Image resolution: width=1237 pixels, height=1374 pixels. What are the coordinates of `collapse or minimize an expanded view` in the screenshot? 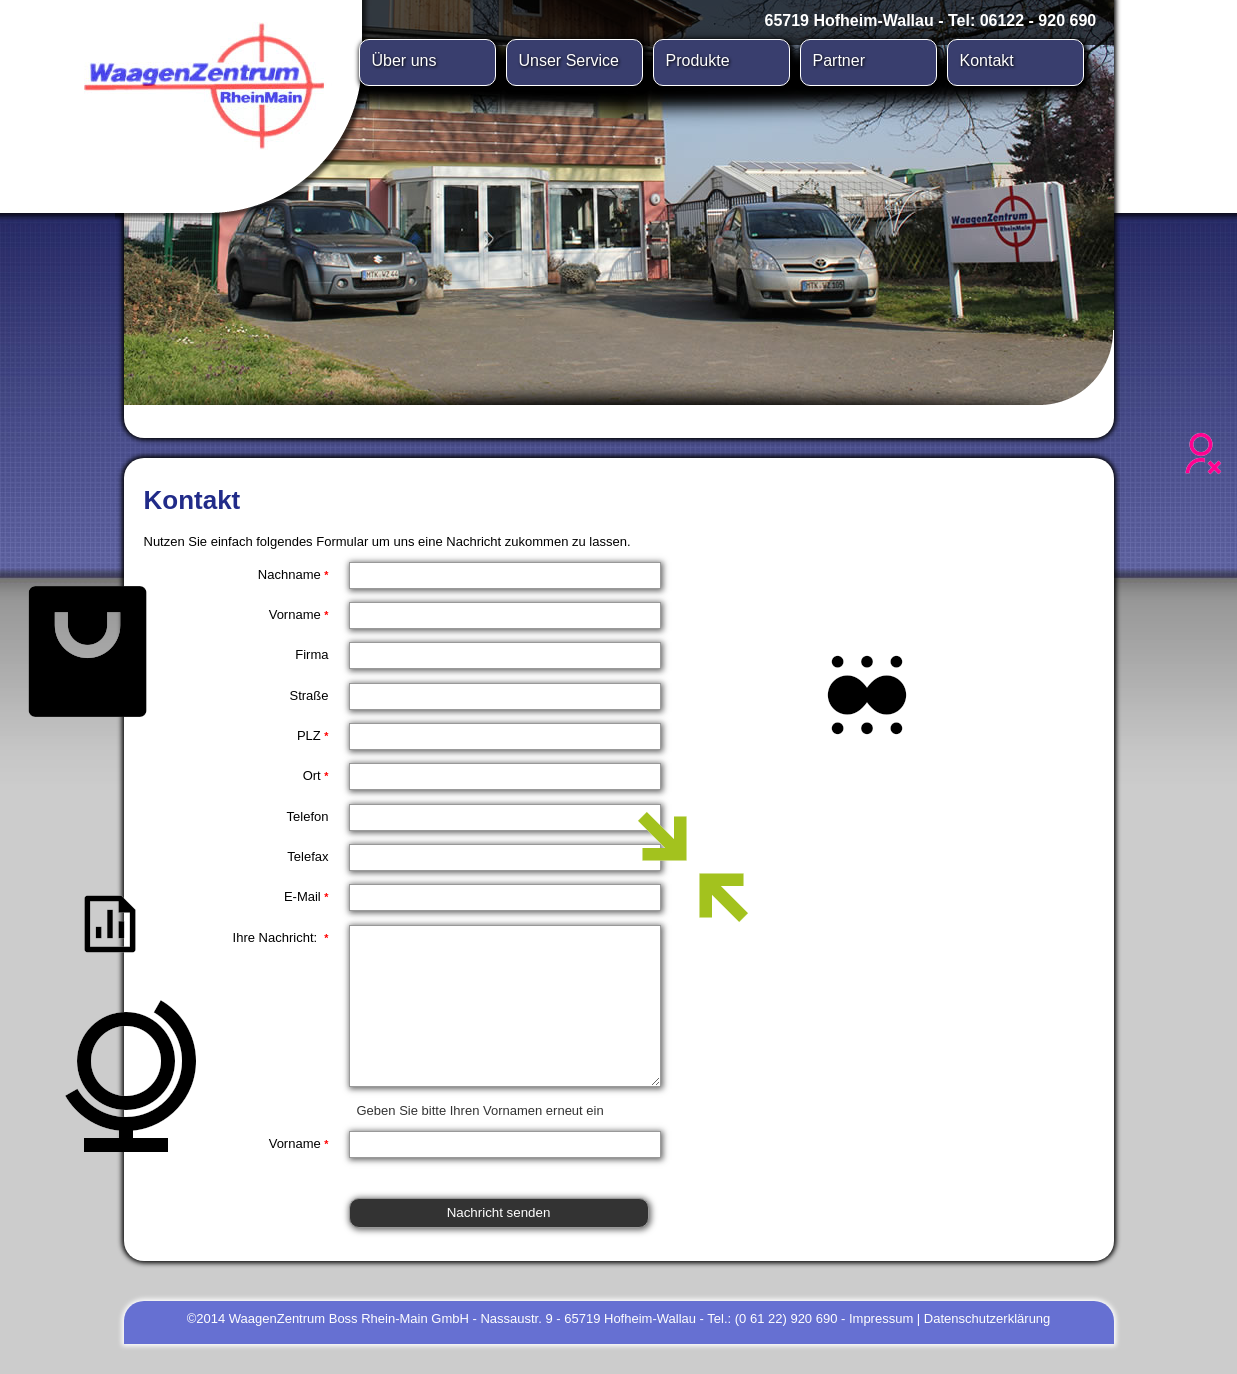 It's located at (693, 867).